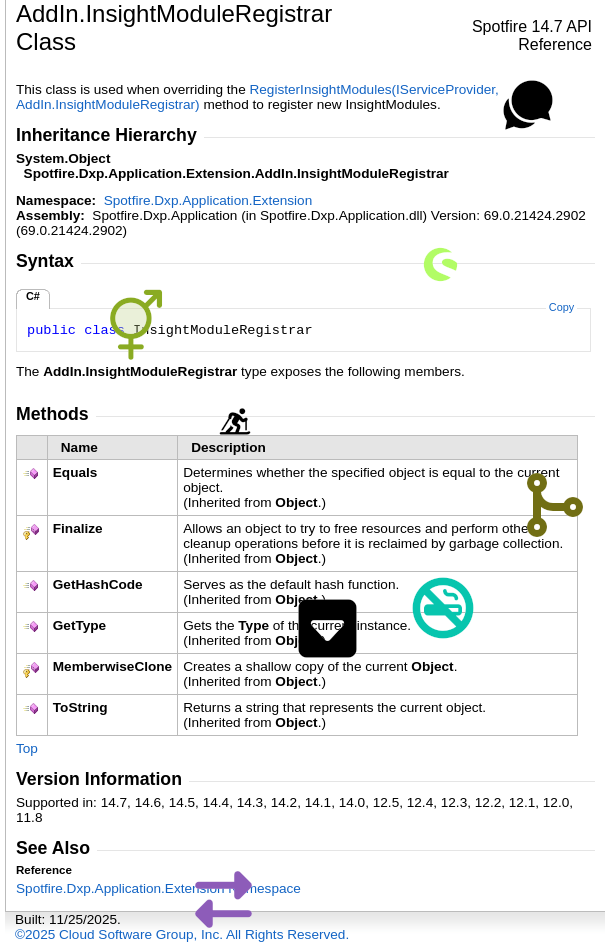  What do you see at coordinates (555, 505) in the screenshot?
I see `merge branches in version control` at bounding box center [555, 505].